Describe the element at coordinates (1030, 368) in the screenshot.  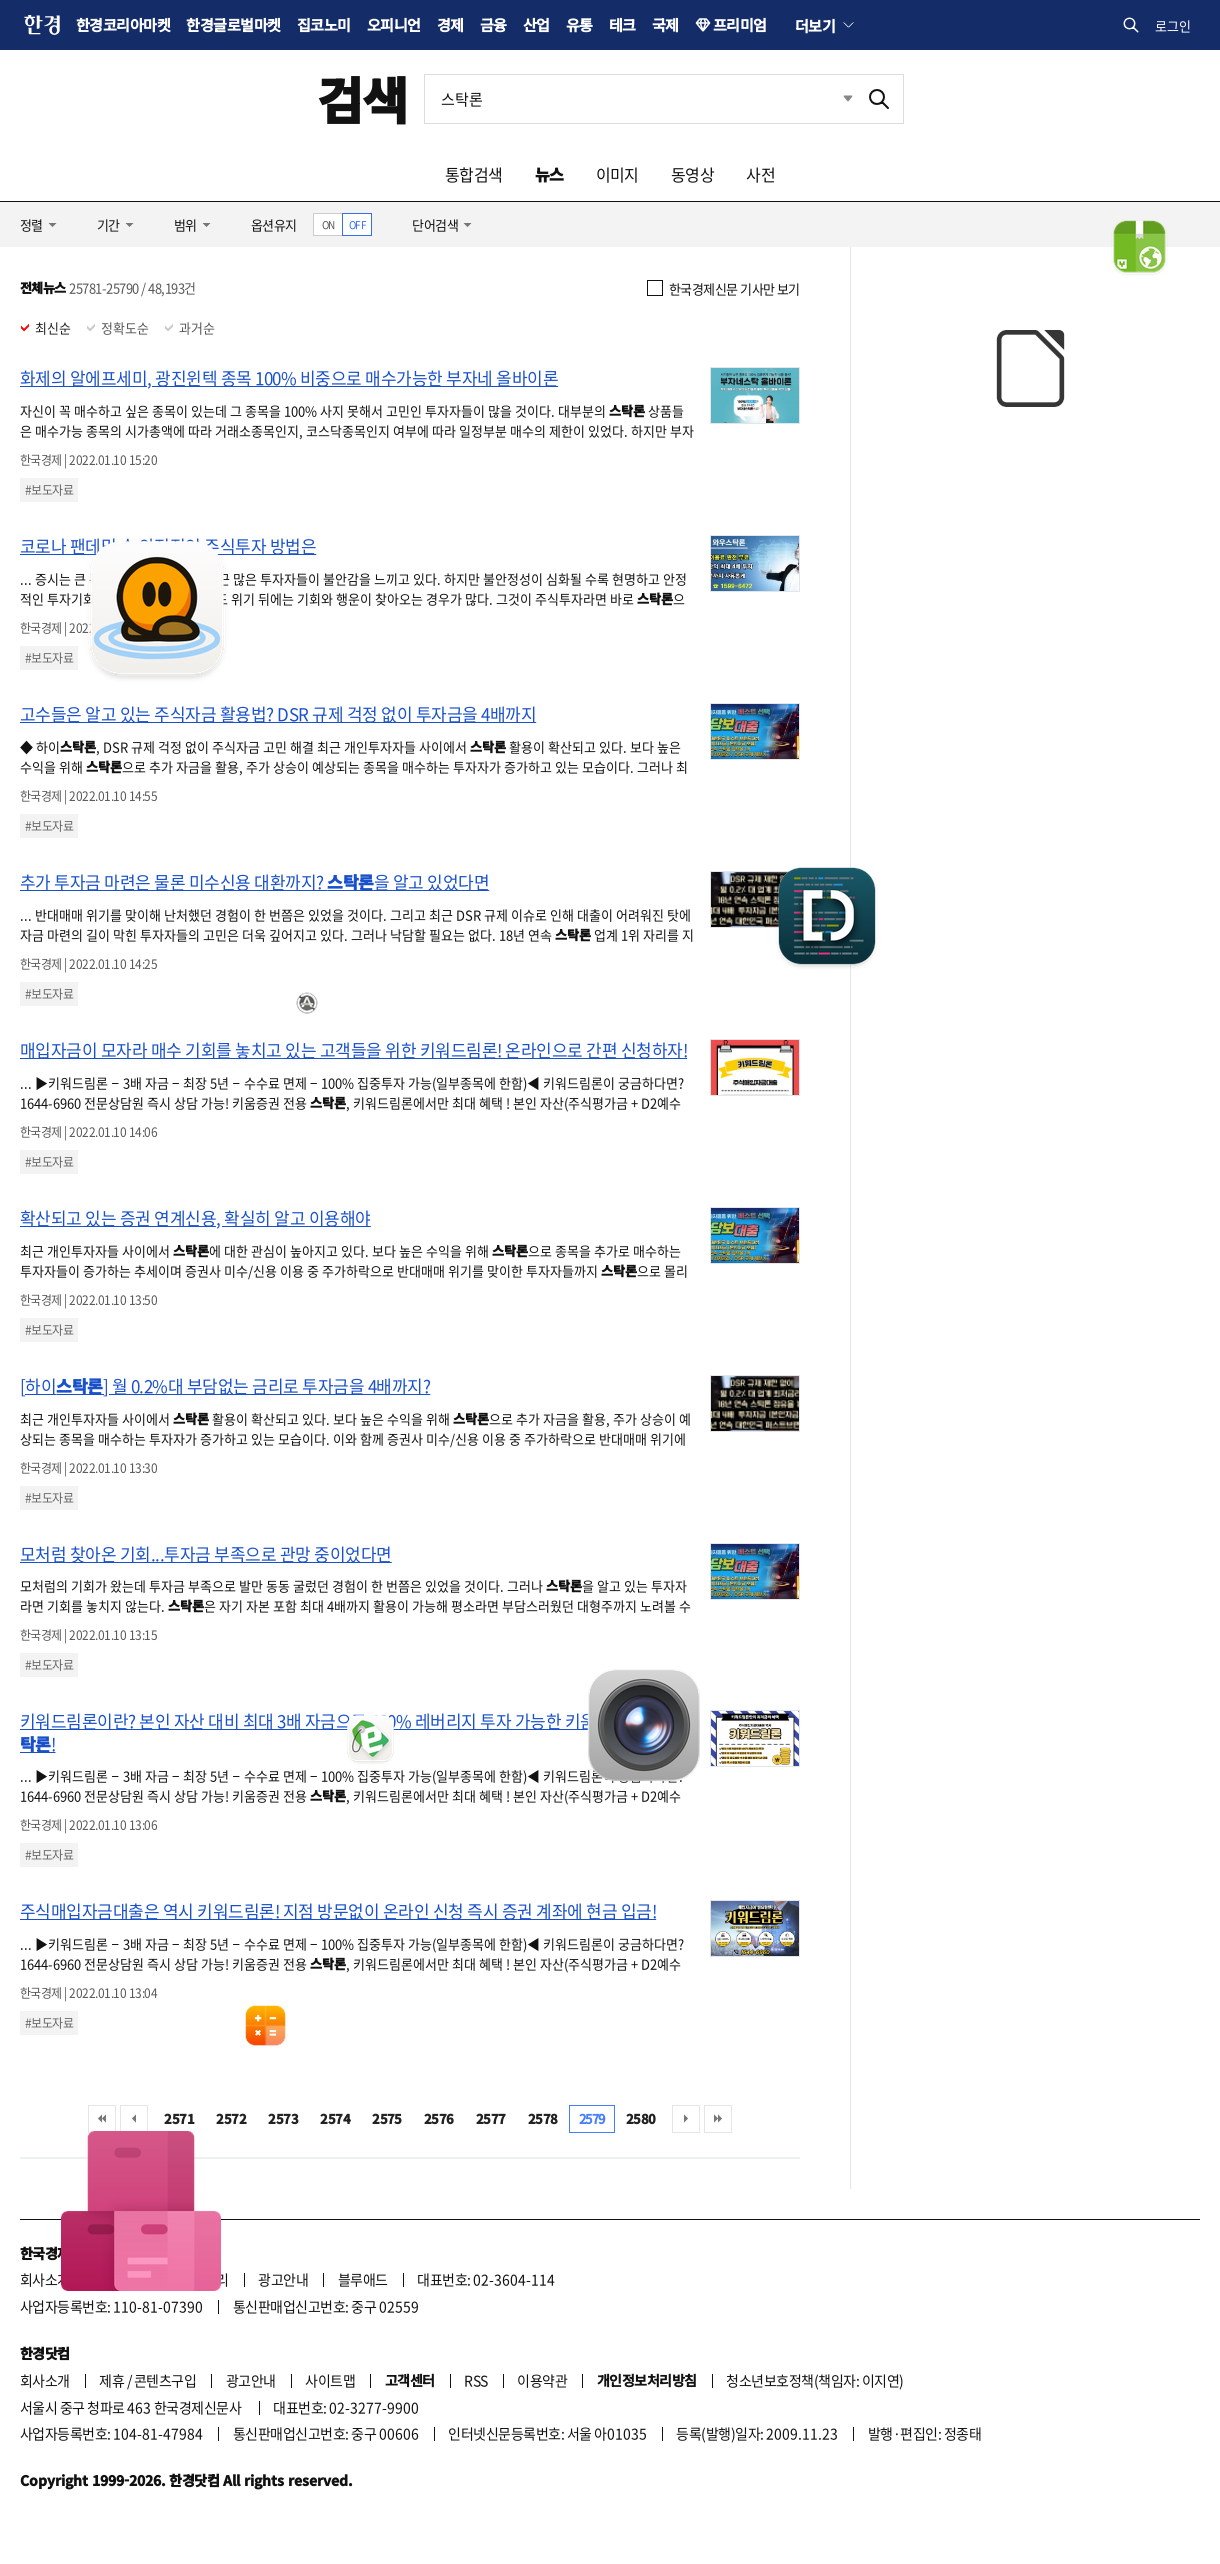
I see `open LibreOffice suite` at that location.